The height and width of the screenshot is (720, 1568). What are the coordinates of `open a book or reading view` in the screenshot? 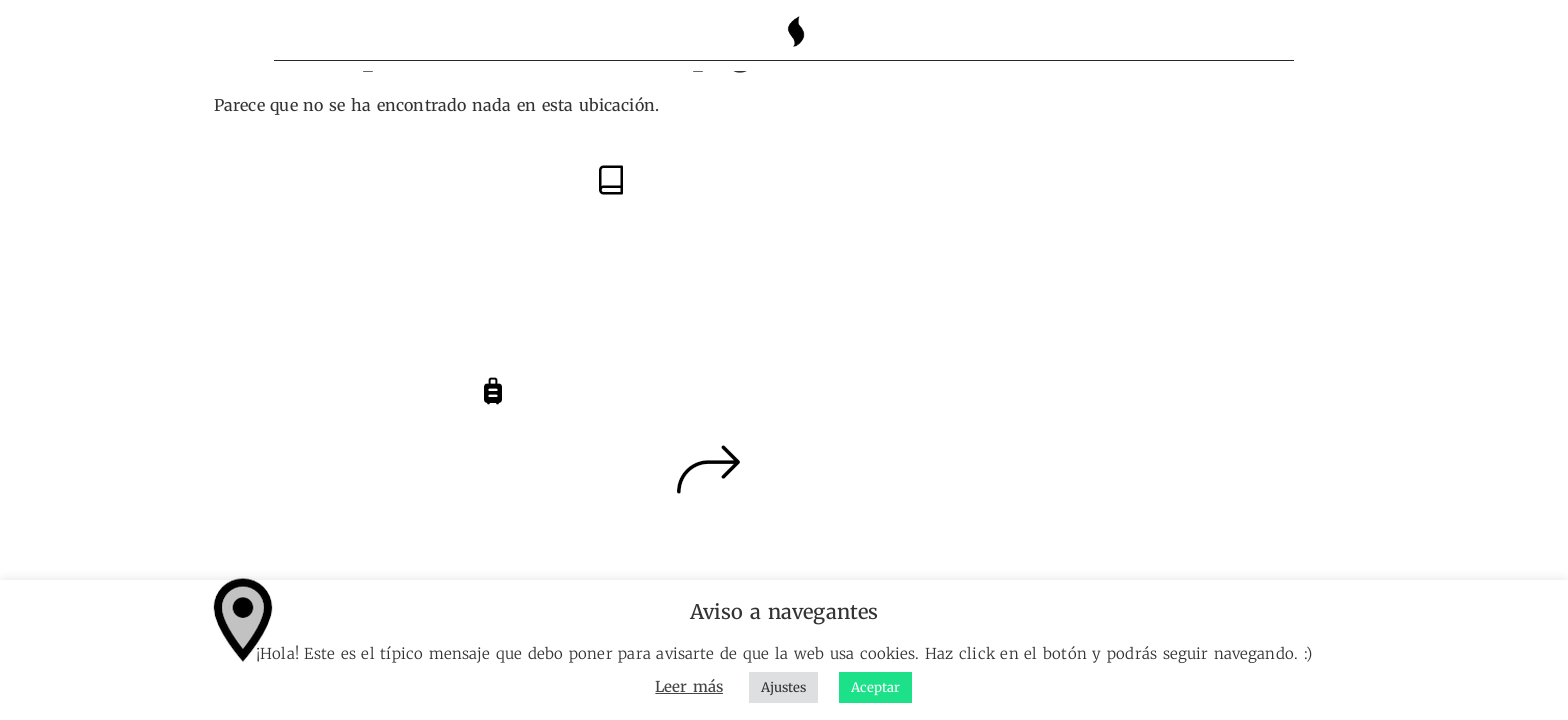 It's located at (611, 180).